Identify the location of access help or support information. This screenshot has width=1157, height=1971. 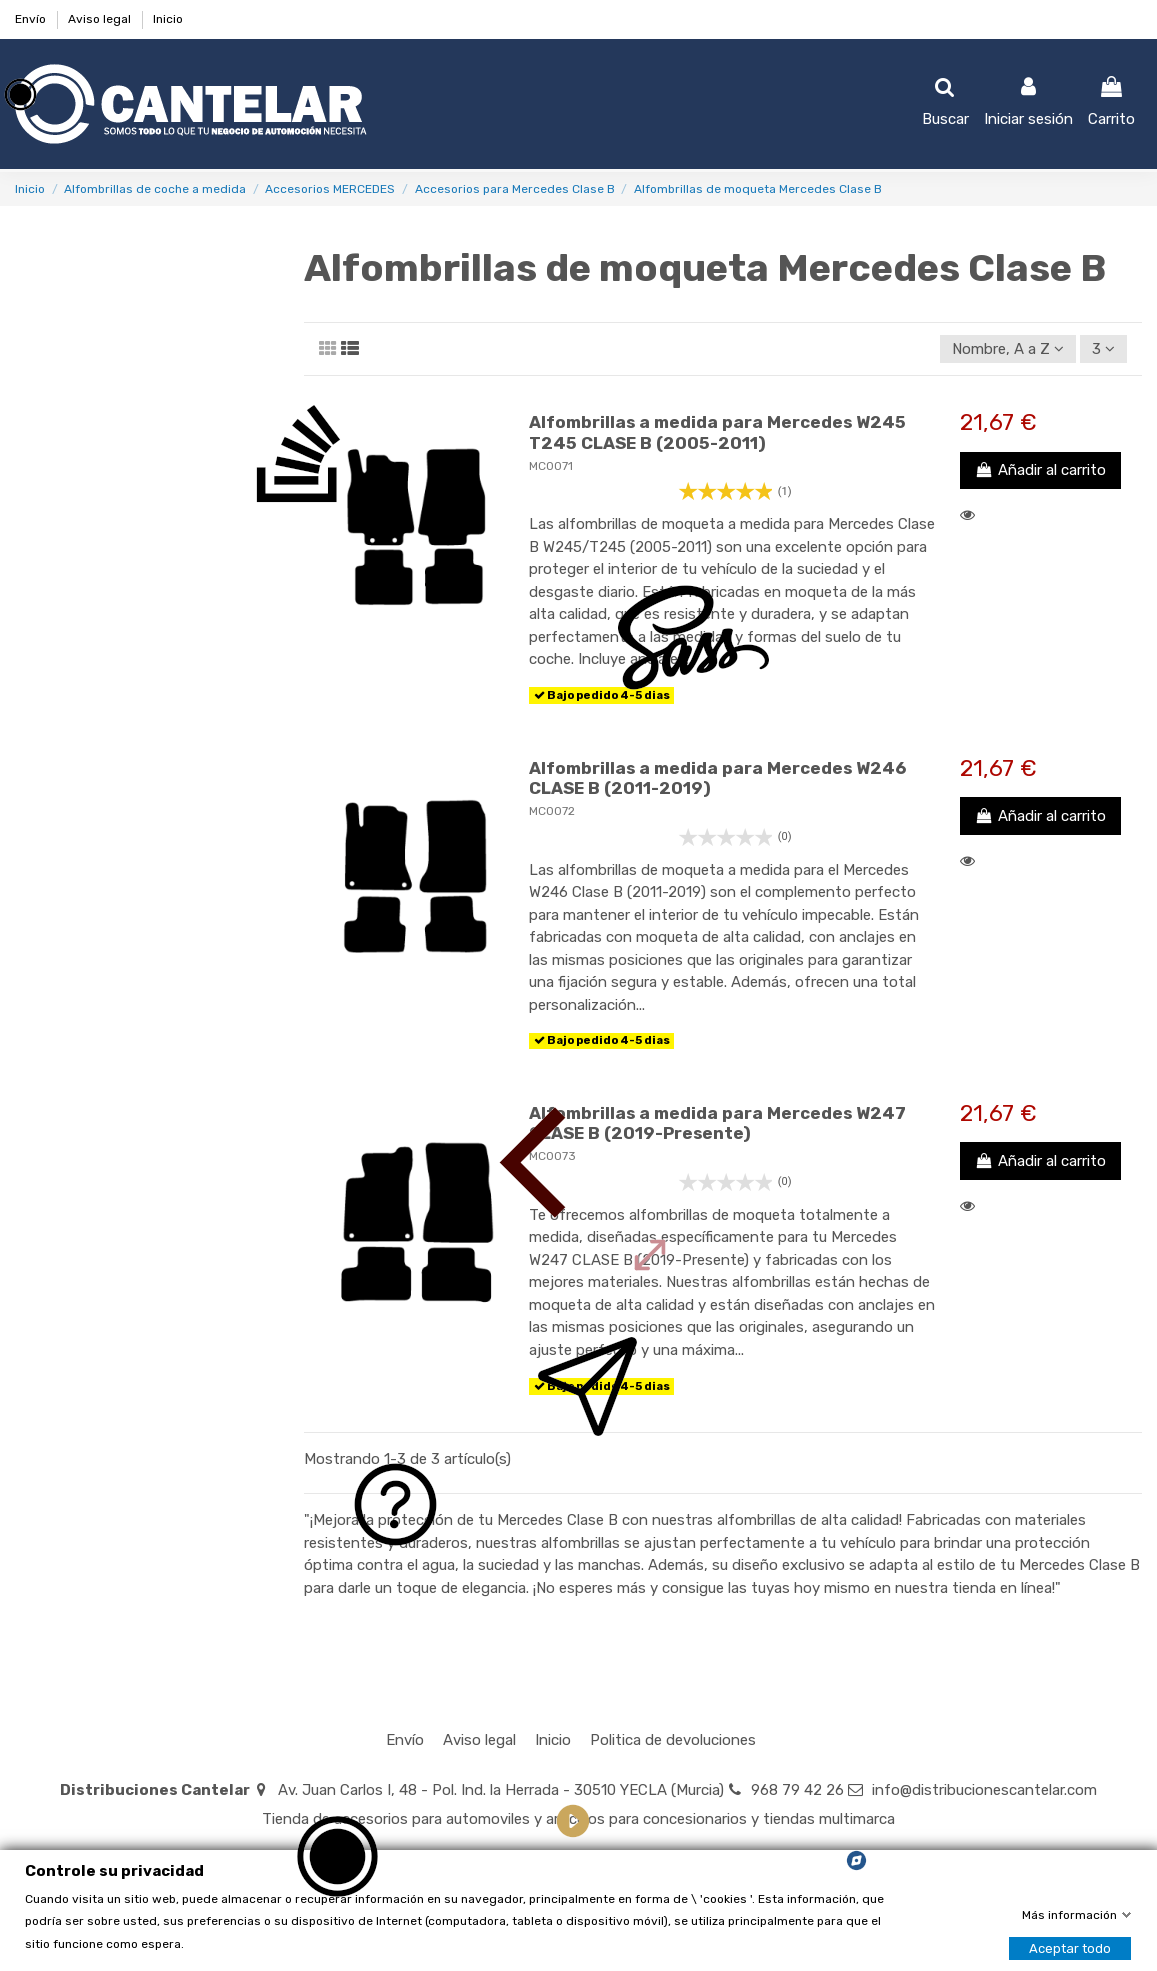
(395, 1504).